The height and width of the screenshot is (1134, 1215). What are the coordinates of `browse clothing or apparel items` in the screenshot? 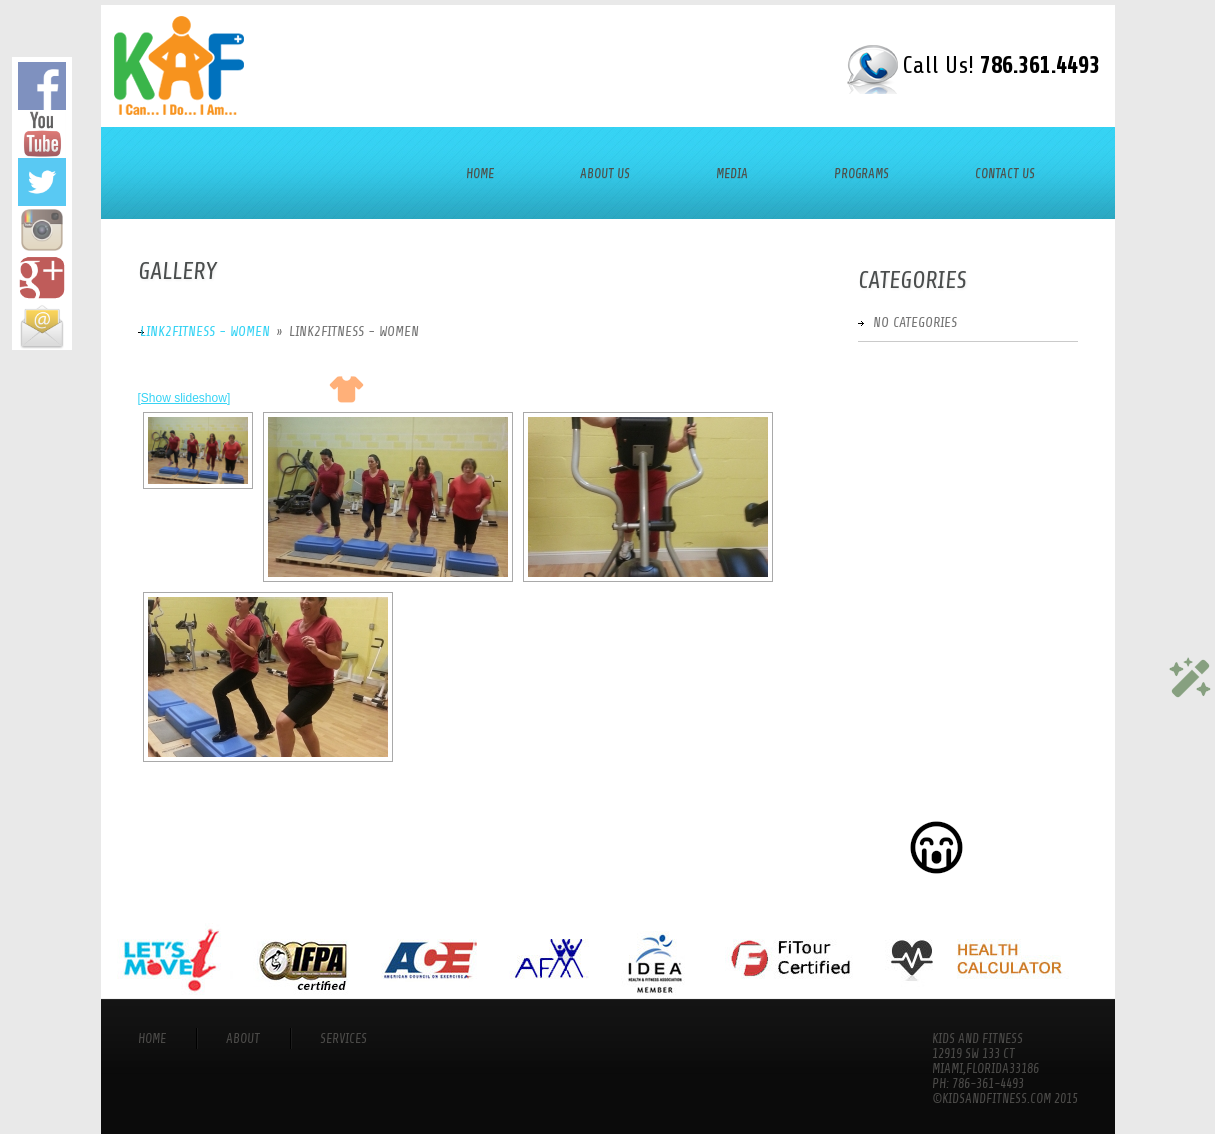 It's located at (346, 388).